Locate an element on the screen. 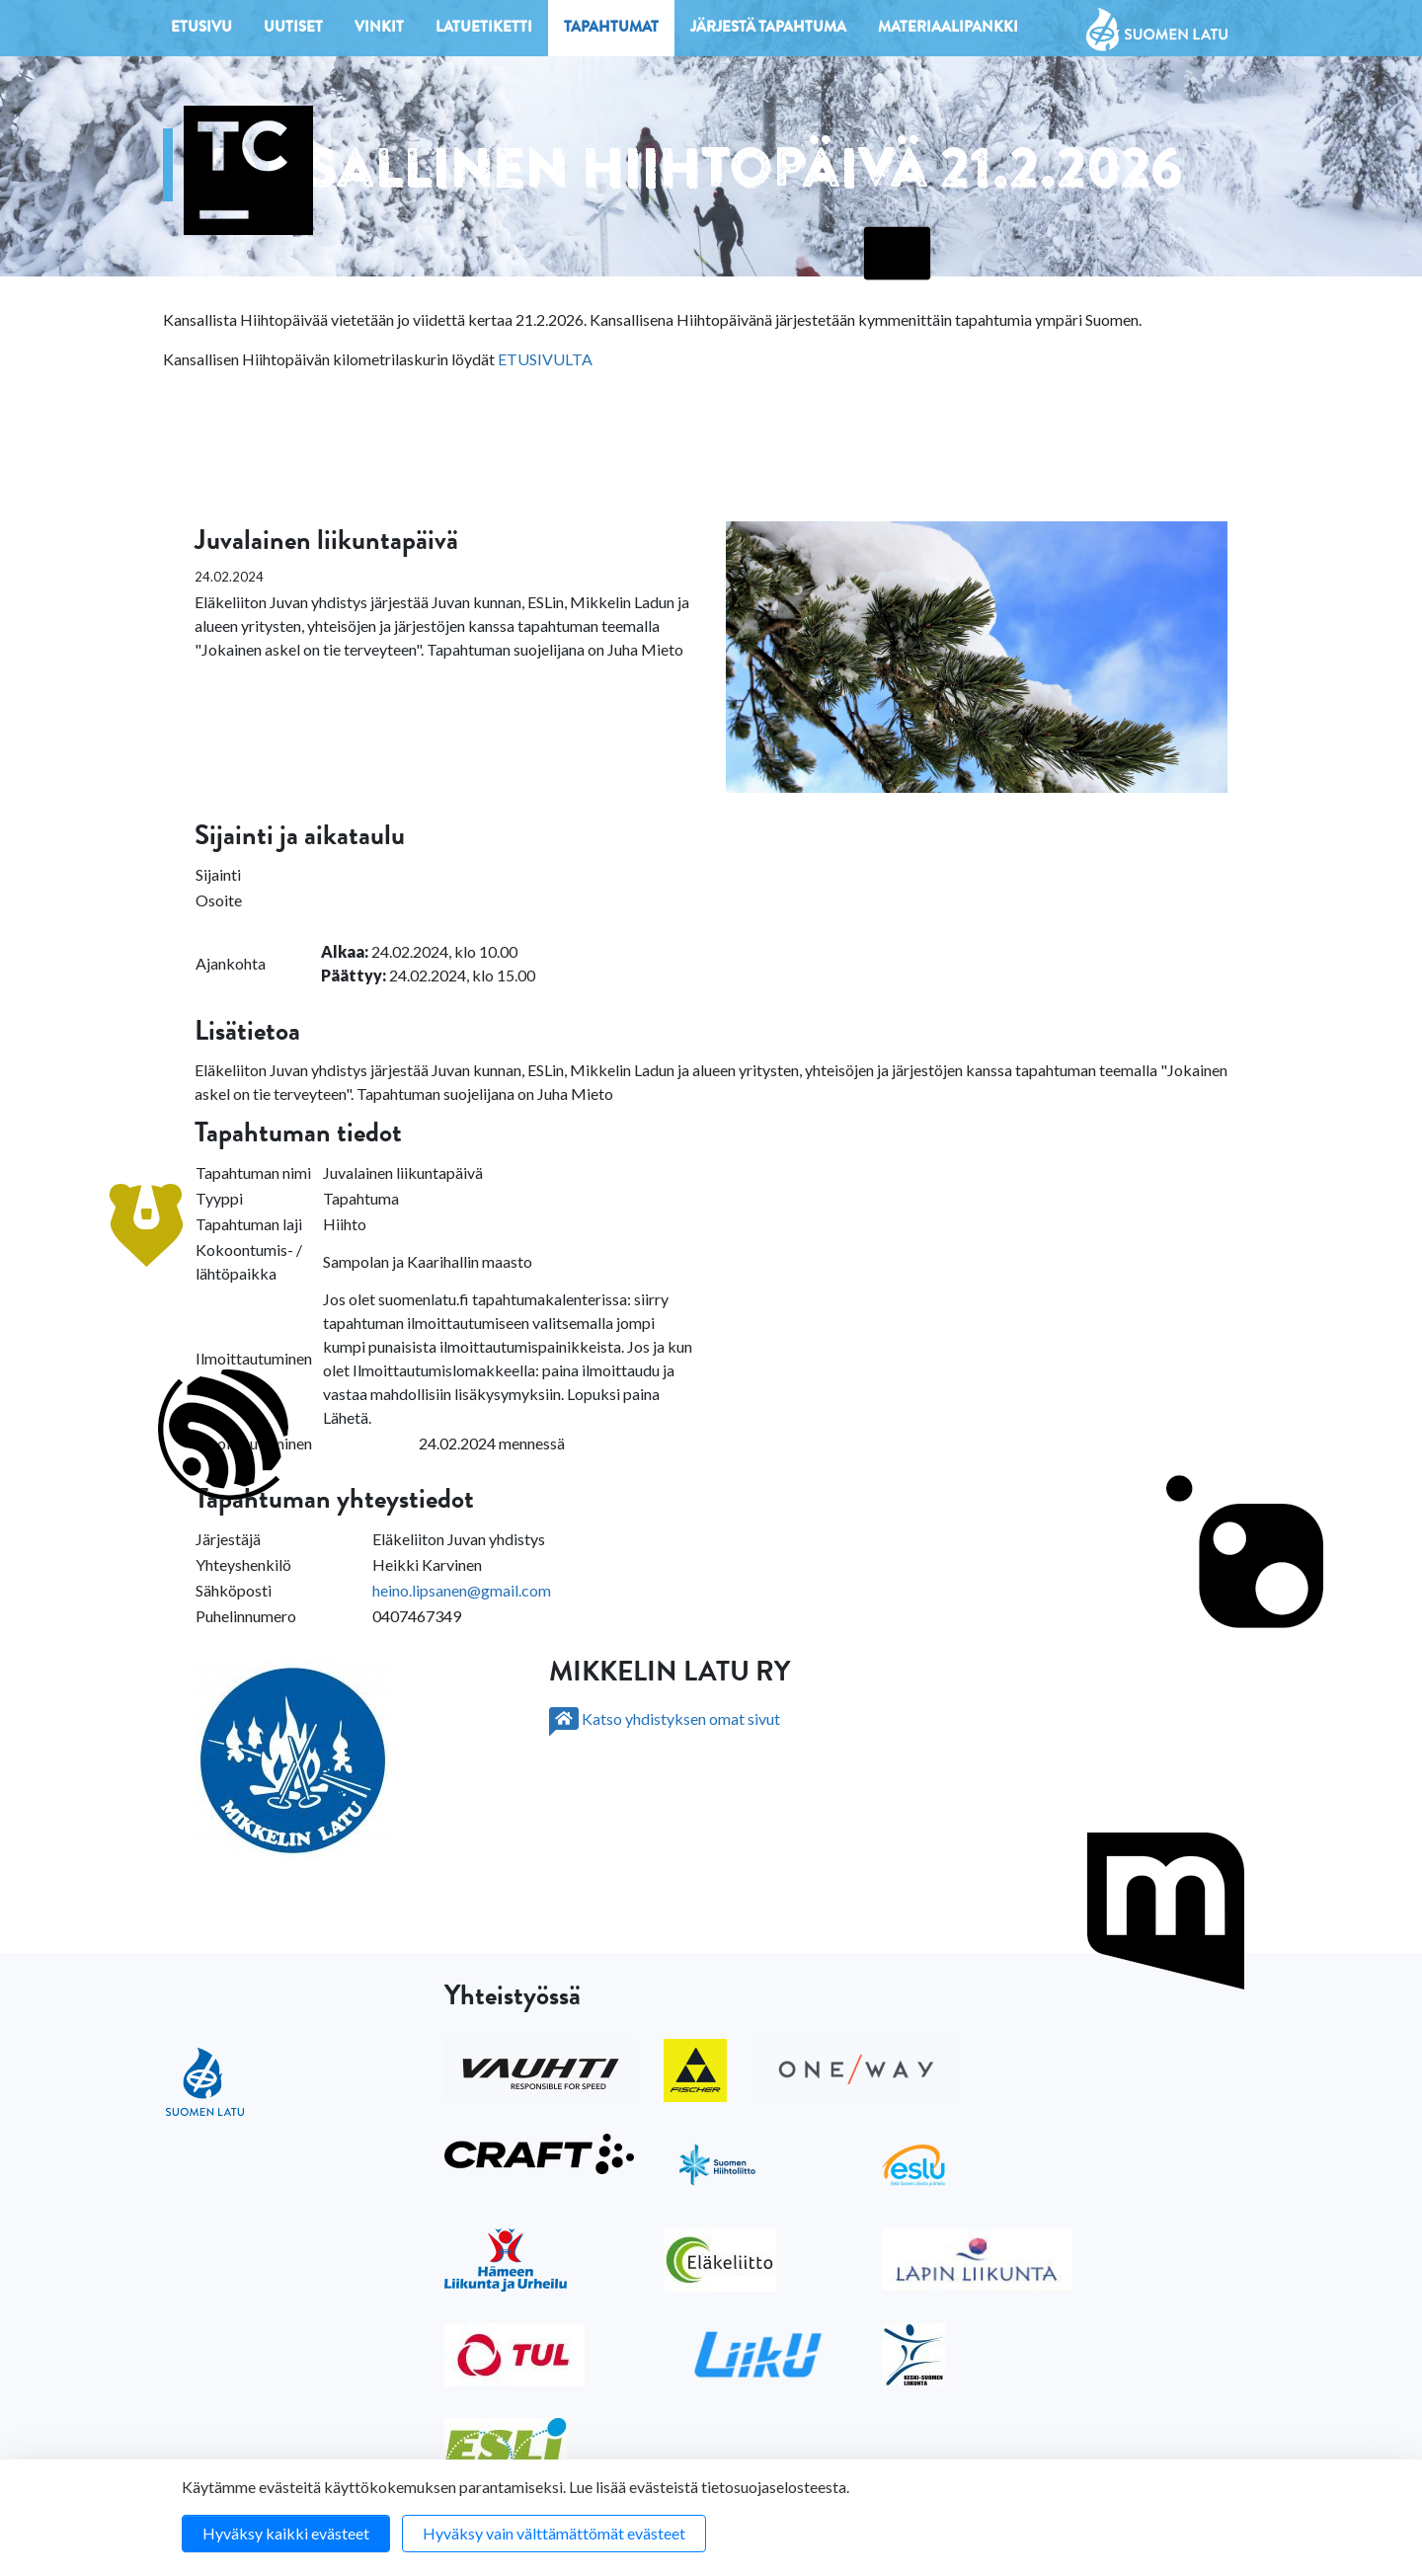  open teamcity build server is located at coordinates (248, 170).